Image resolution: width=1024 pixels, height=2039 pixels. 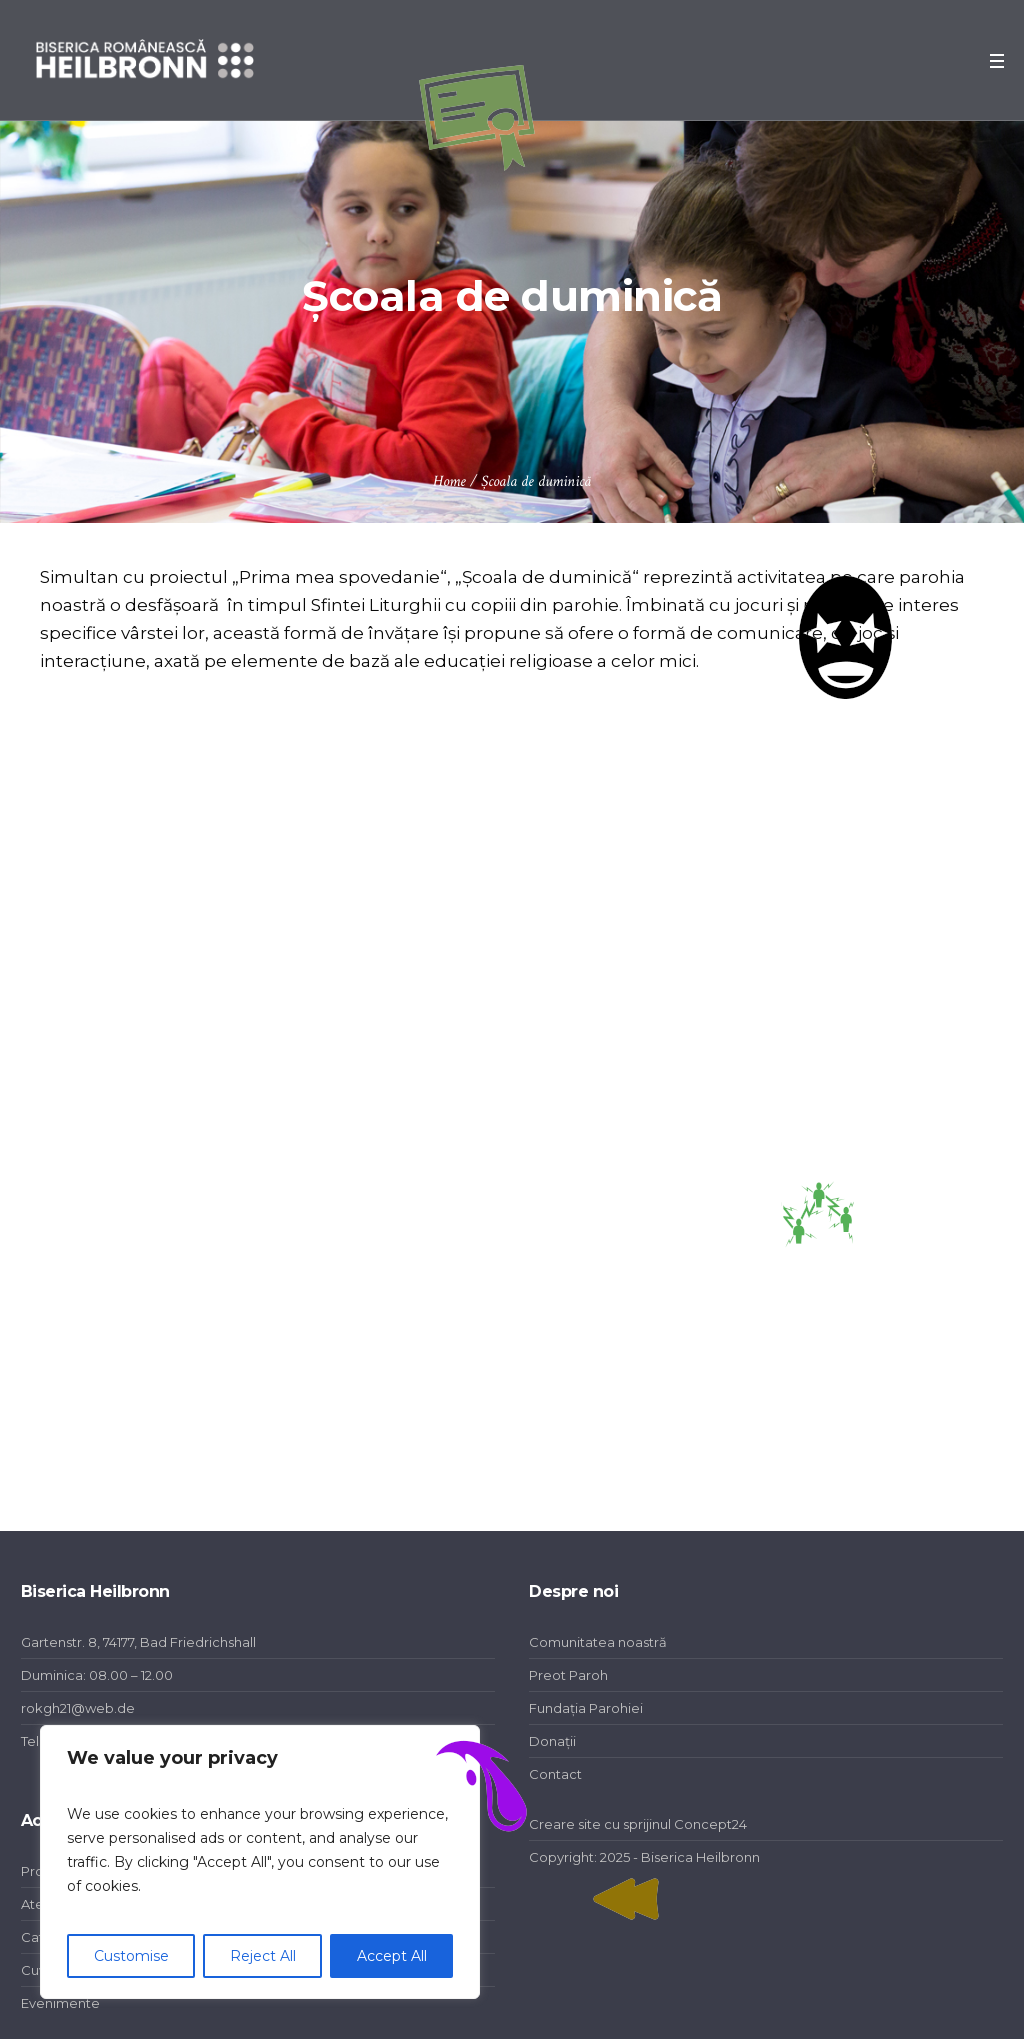 What do you see at coordinates (477, 112) in the screenshot?
I see `view your certificates or achievements` at bounding box center [477, 112].